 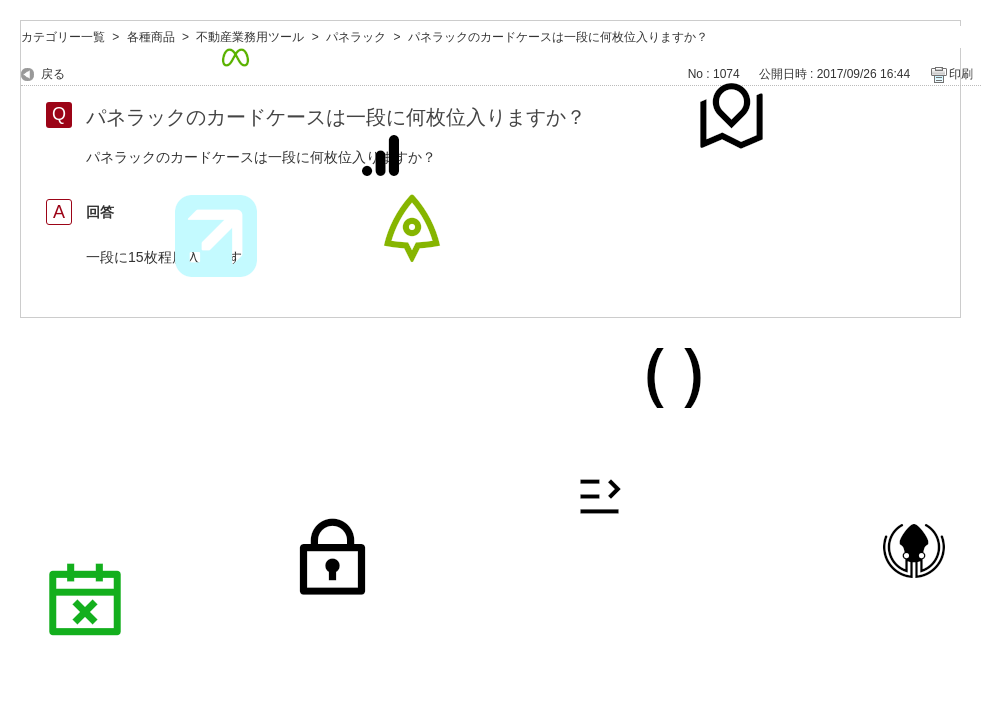 What do you see at coordinates (731, 117) in the screenshot?
I see `view map directions or navigation` at bounding box center [731, 117].